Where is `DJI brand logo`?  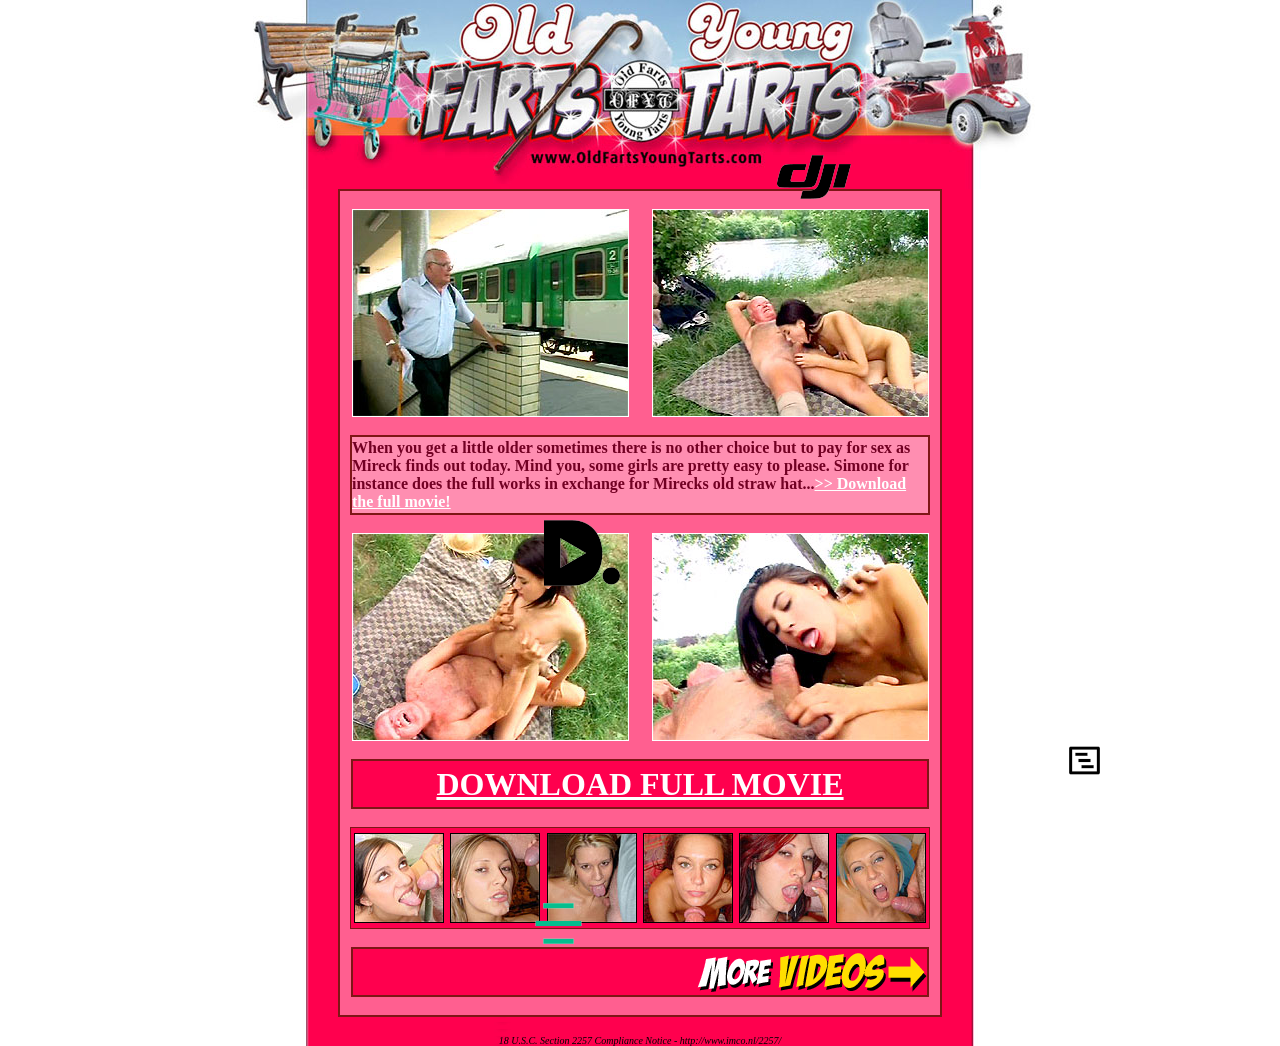 DJI brand logo is located at coordinates (814, 177).